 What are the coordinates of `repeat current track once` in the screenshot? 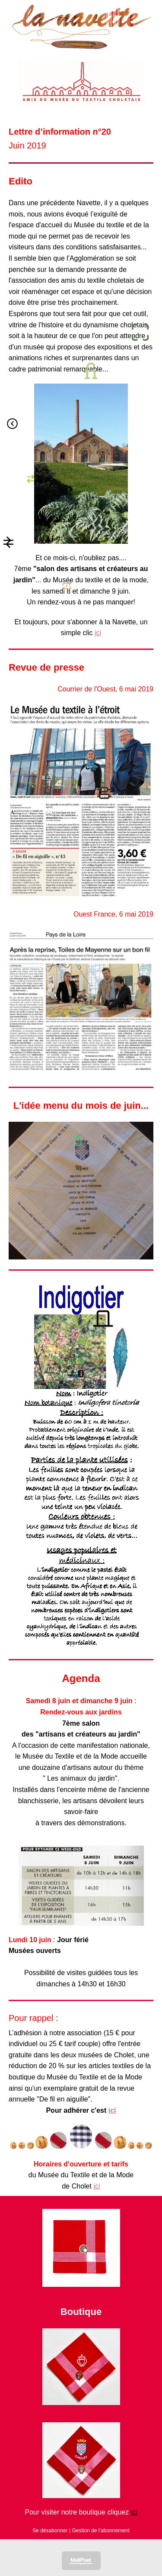 It's located at (67, 586).